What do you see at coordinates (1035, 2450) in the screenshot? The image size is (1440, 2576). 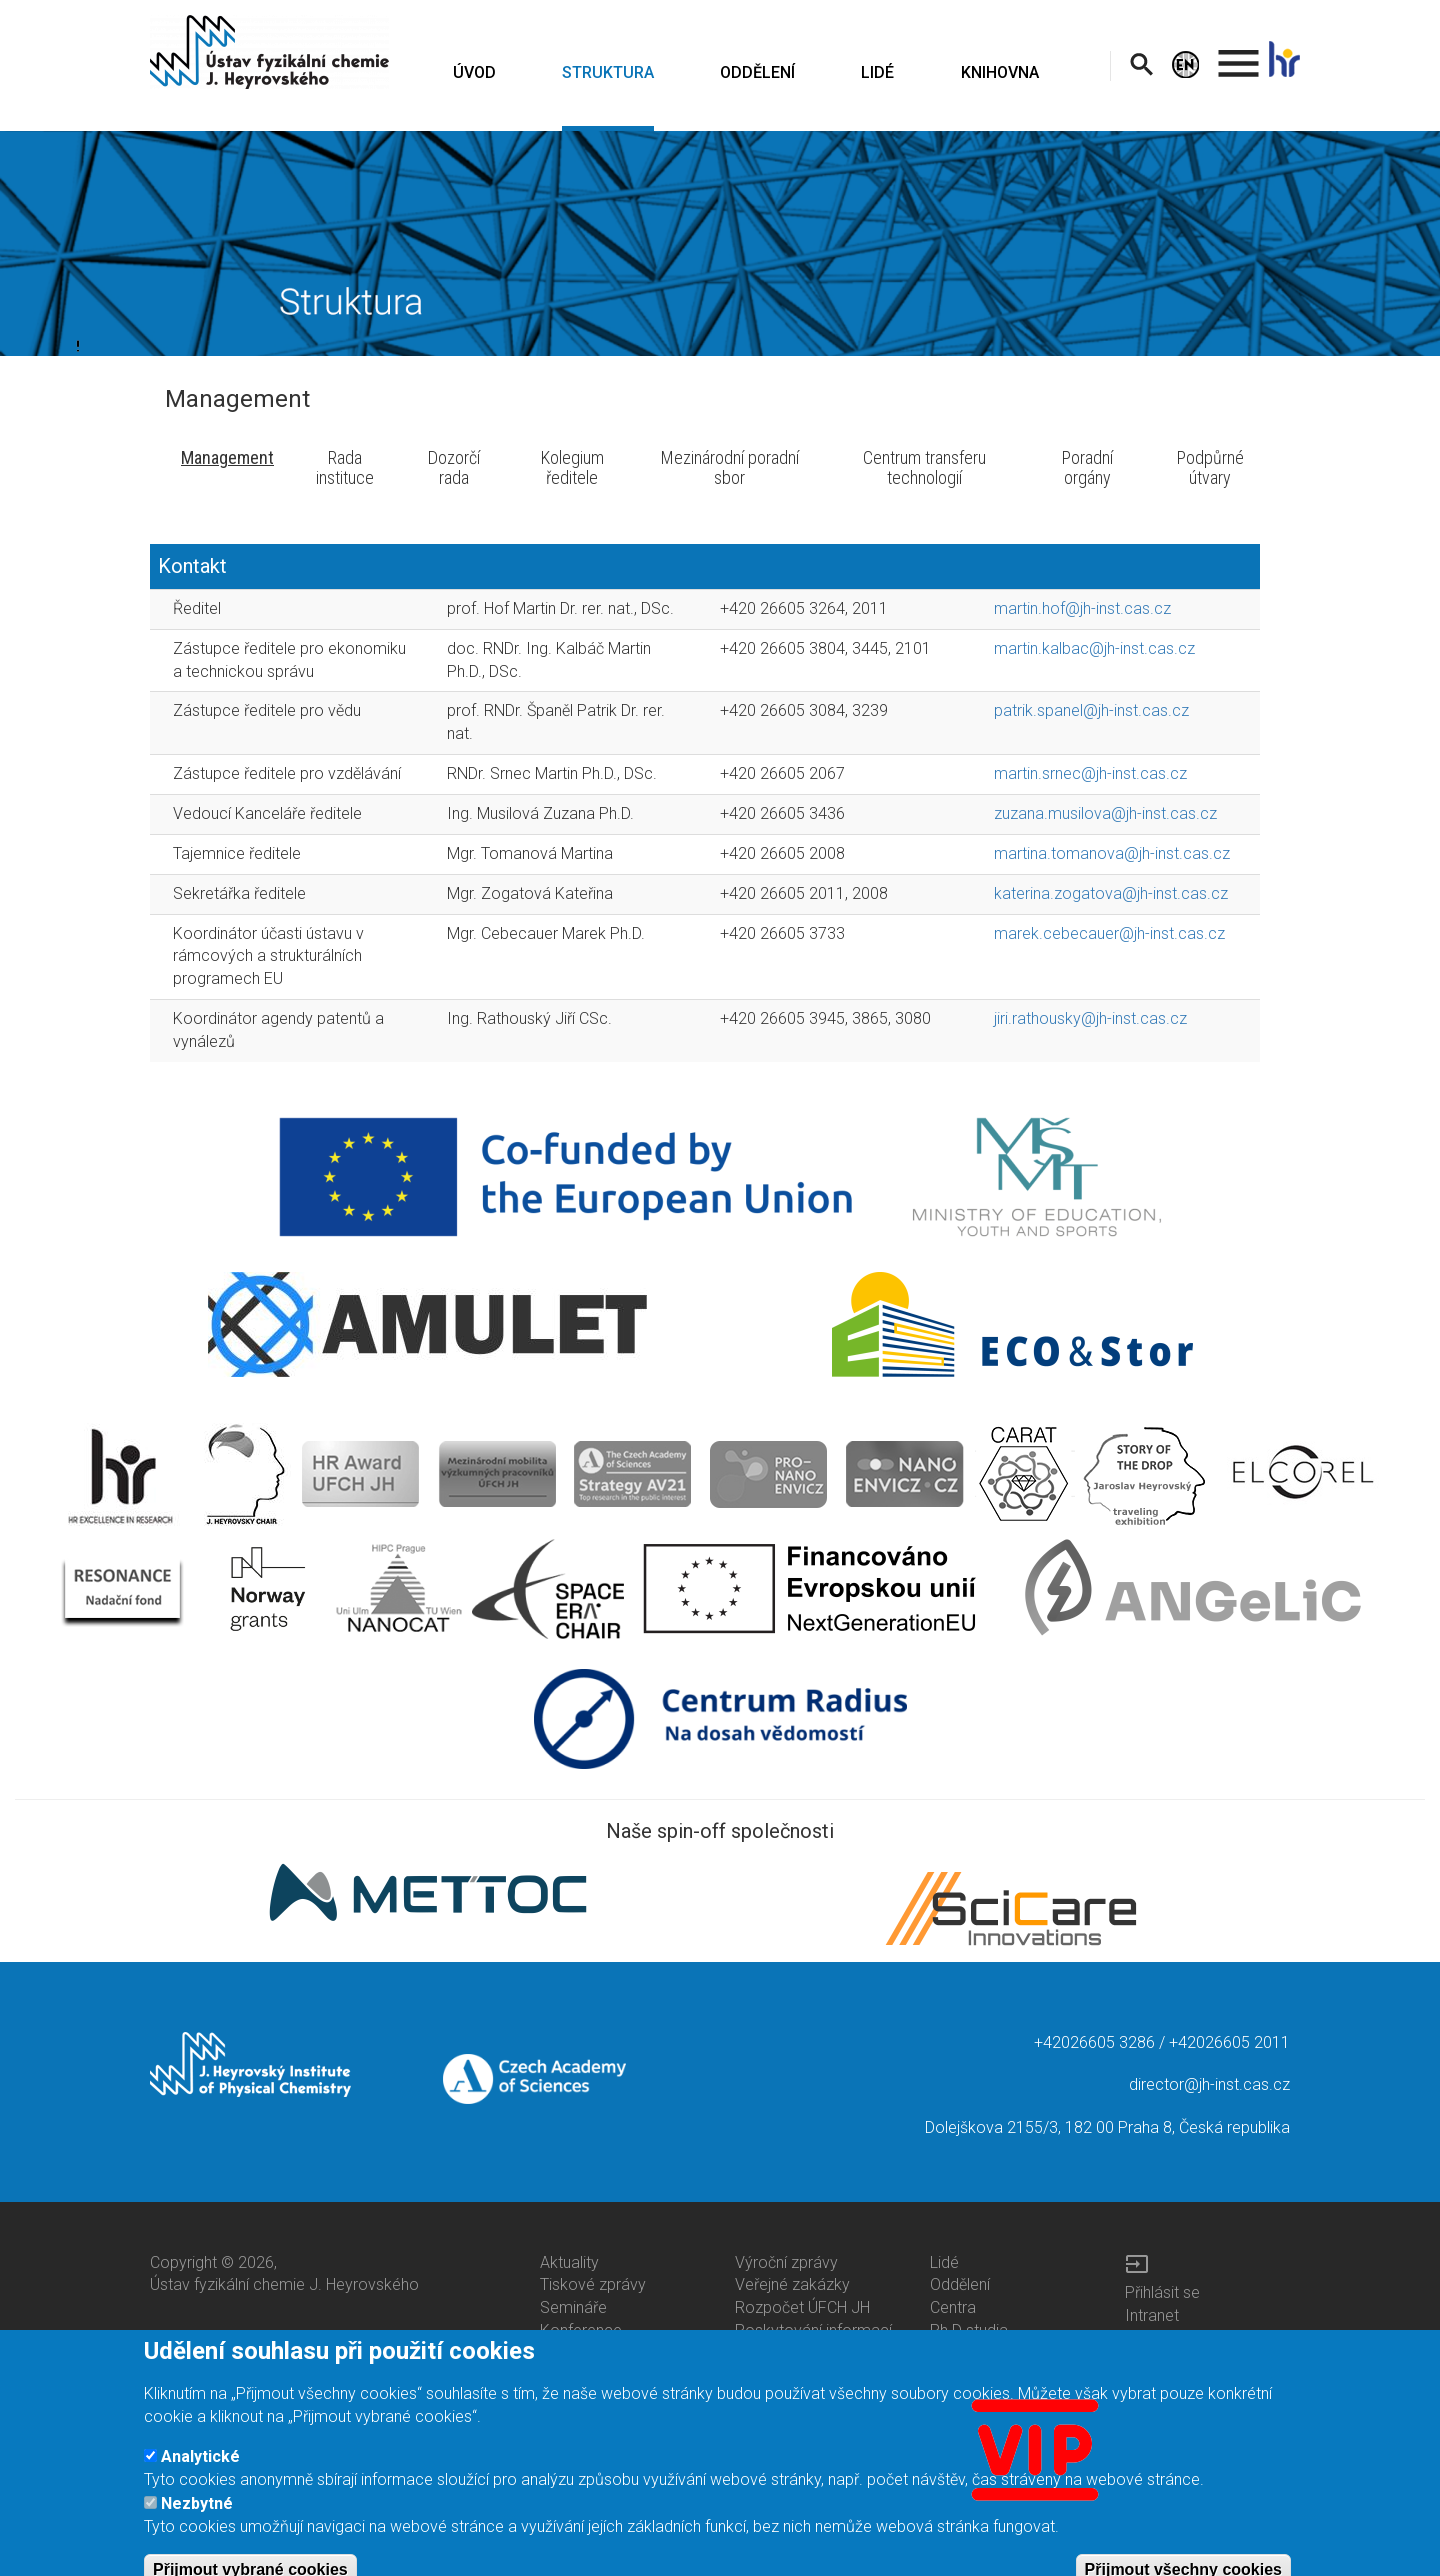 I see `access VIP member benefits or status` at bounding box center [1035, 2450].